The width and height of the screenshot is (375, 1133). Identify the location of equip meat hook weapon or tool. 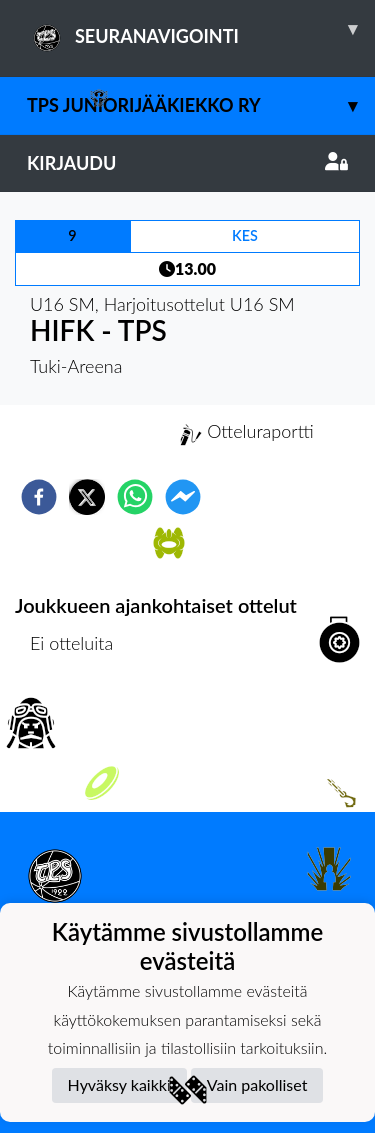
(341, 793).